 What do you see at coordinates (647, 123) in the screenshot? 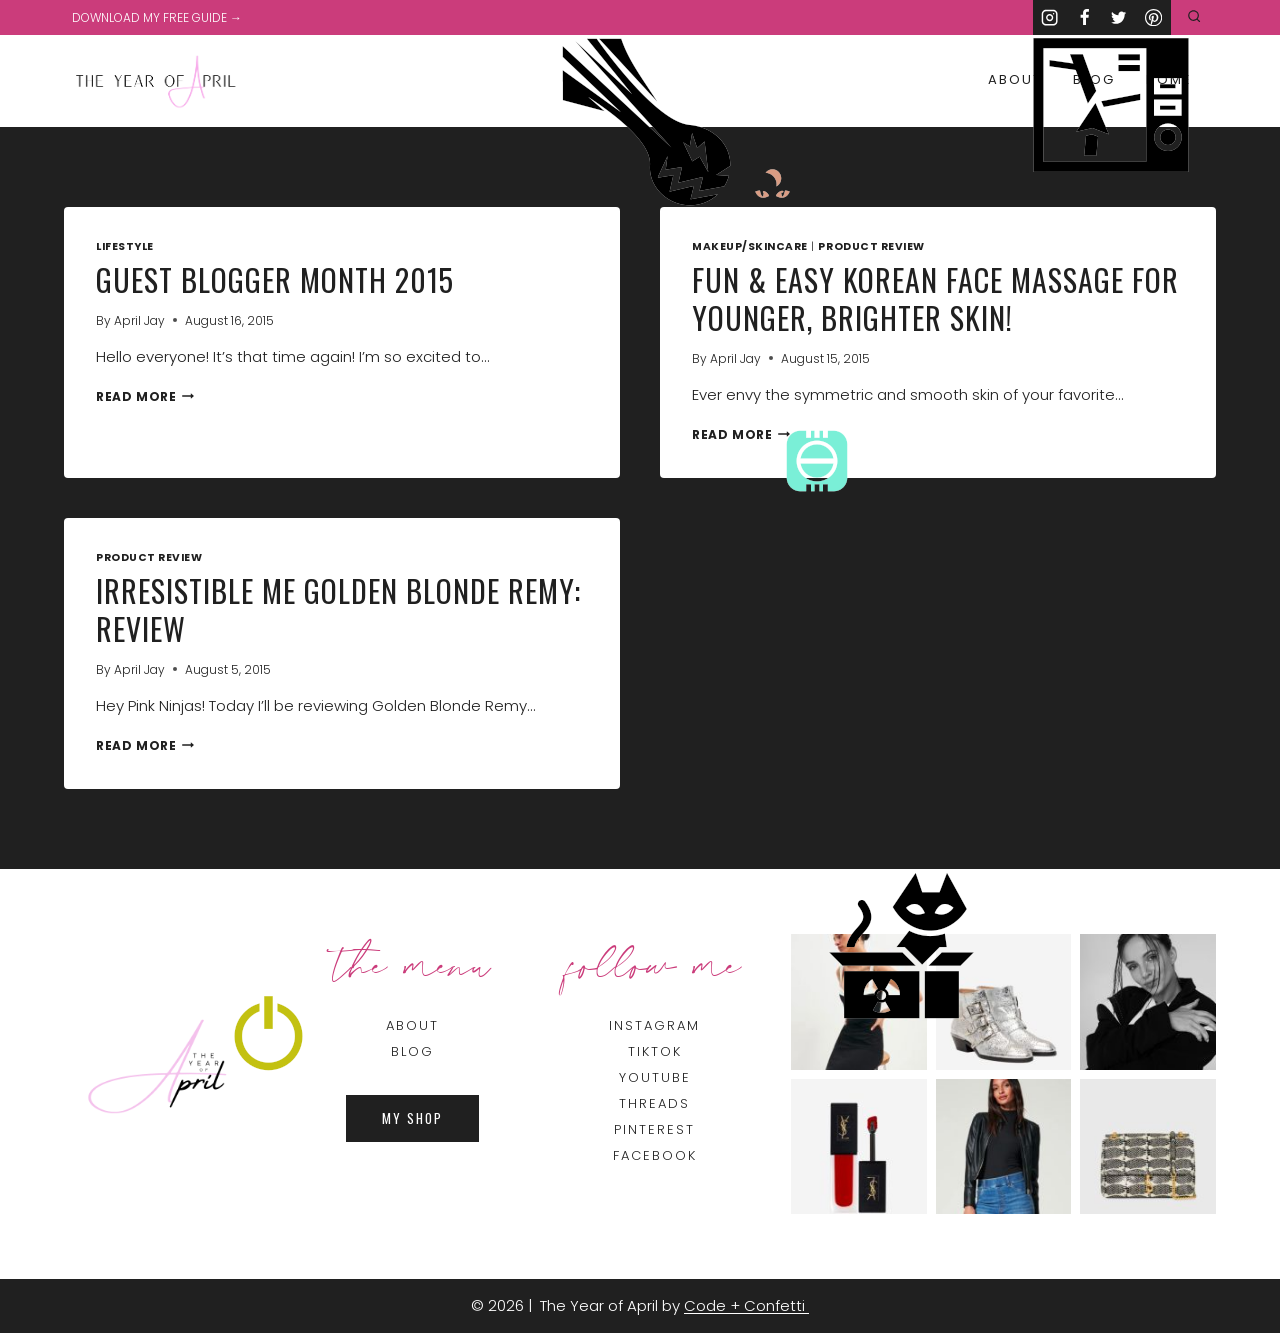
I see `indicates incoming threat or danger event in game` at bounding box center [647, 123].